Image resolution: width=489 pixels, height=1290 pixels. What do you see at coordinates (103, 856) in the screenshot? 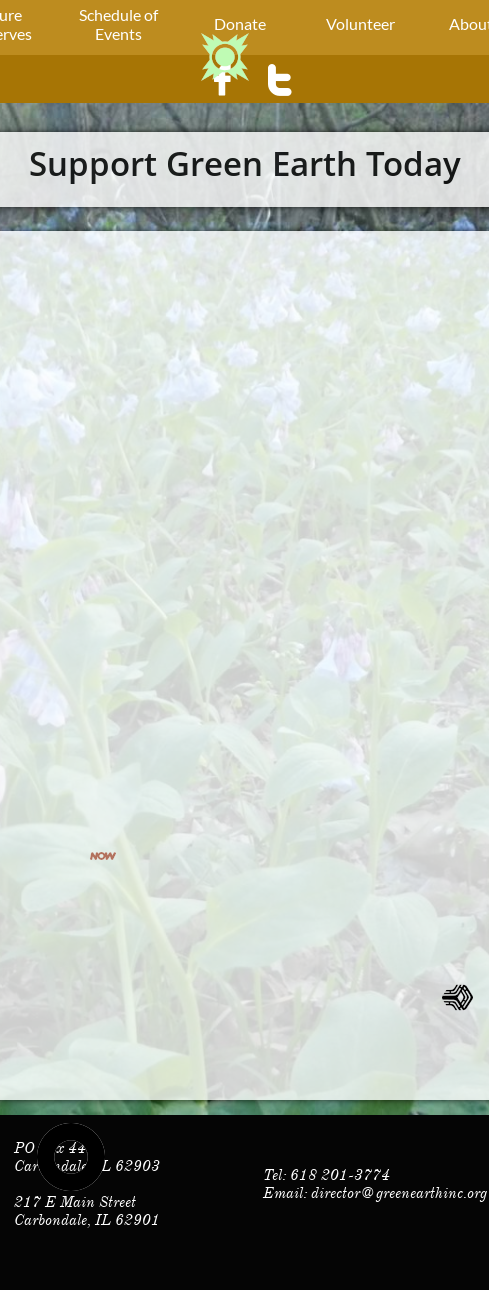
I see `open the NOW streaming app` at bounding box center [103, 856].